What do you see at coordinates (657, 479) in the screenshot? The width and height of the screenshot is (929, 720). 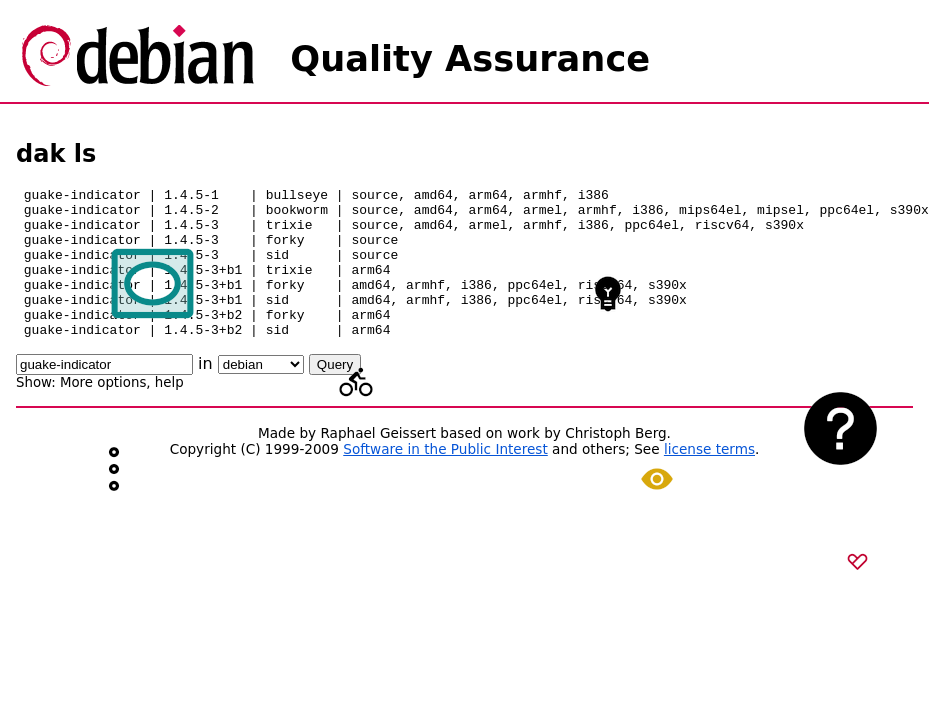 I see `view or preview content` at bounding box center [657, 479].